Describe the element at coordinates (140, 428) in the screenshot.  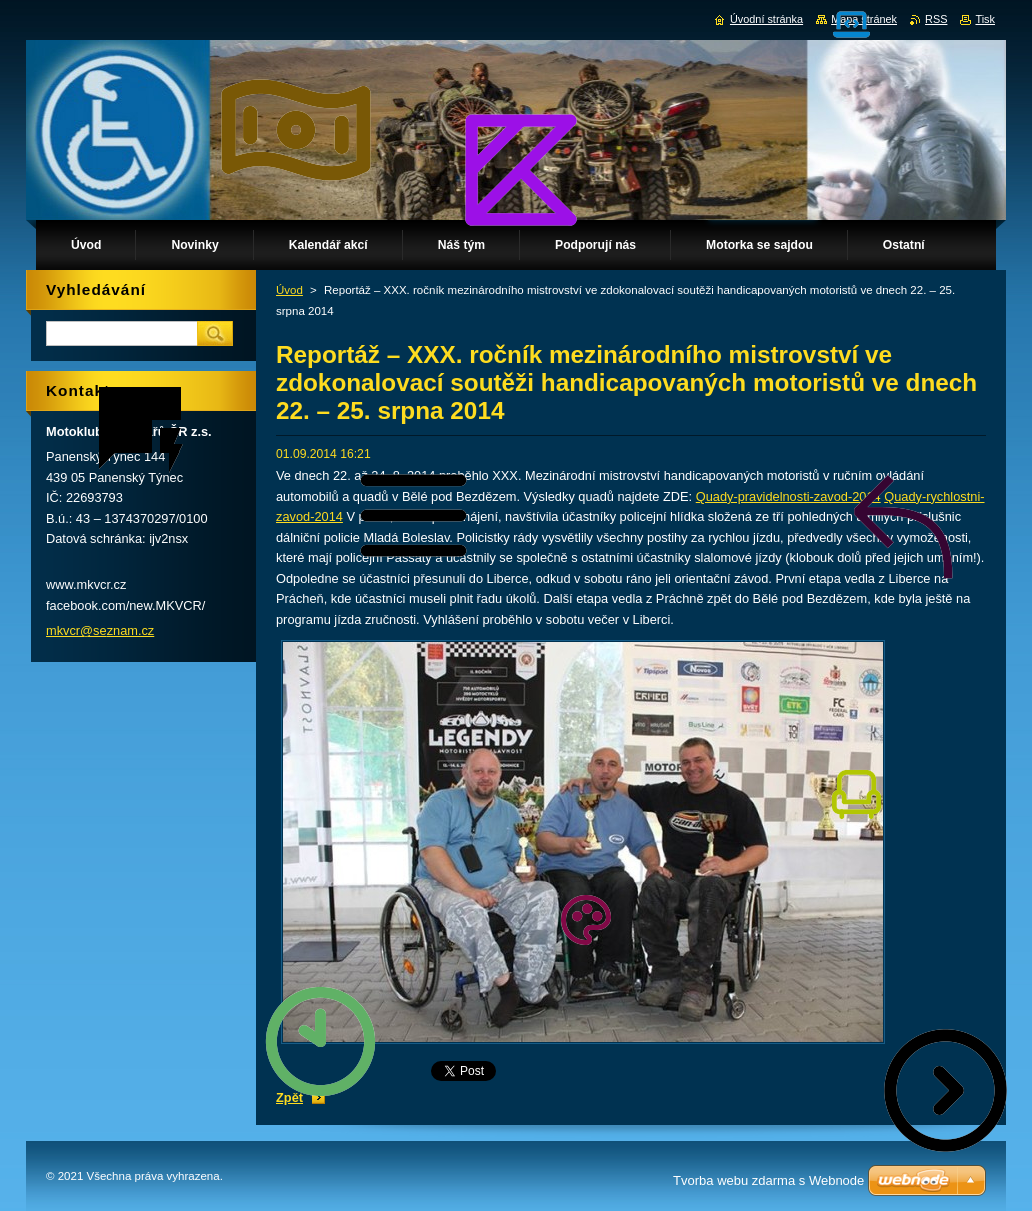
I see `send a quick reply to a message` at that location.